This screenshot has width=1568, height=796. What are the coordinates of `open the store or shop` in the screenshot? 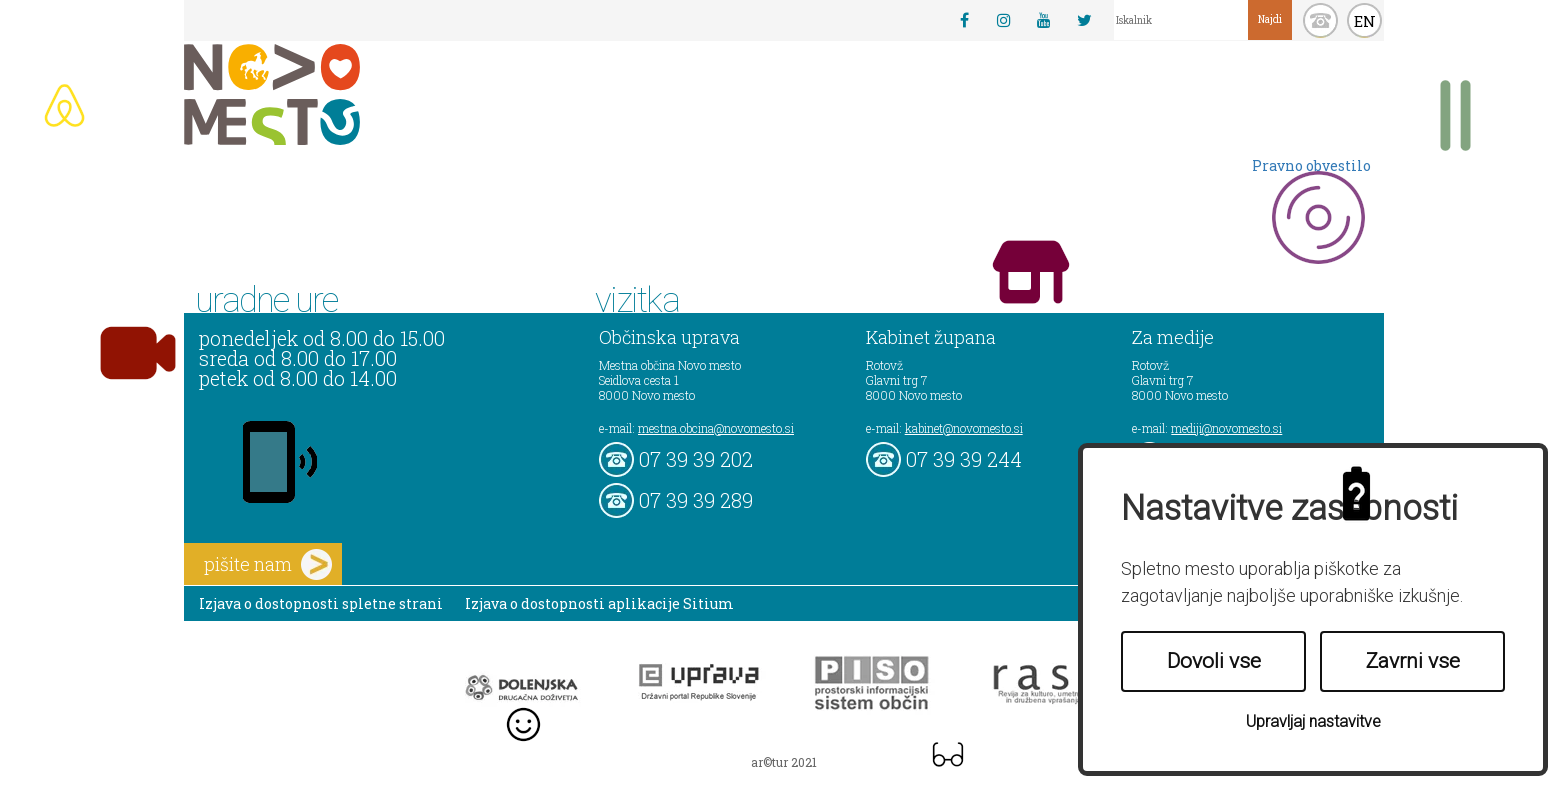 It's located at (1031, 272).